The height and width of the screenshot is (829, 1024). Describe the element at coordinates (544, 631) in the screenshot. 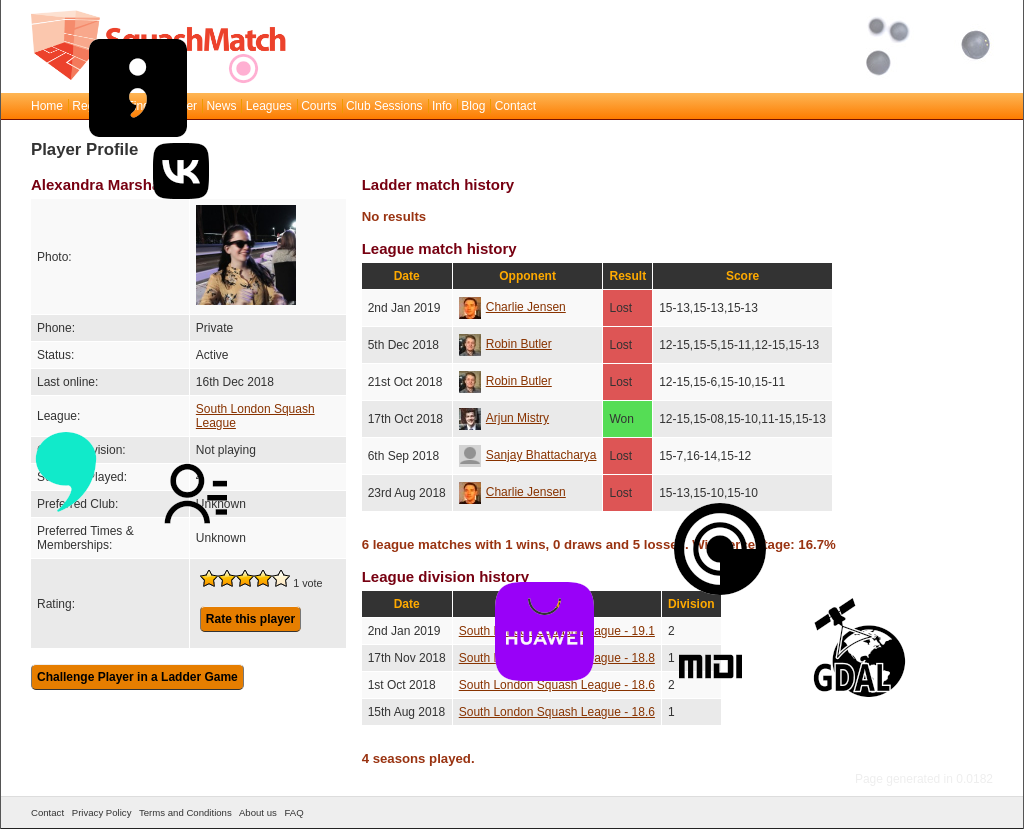

I see `open Huawei AppGallery store` at that location.